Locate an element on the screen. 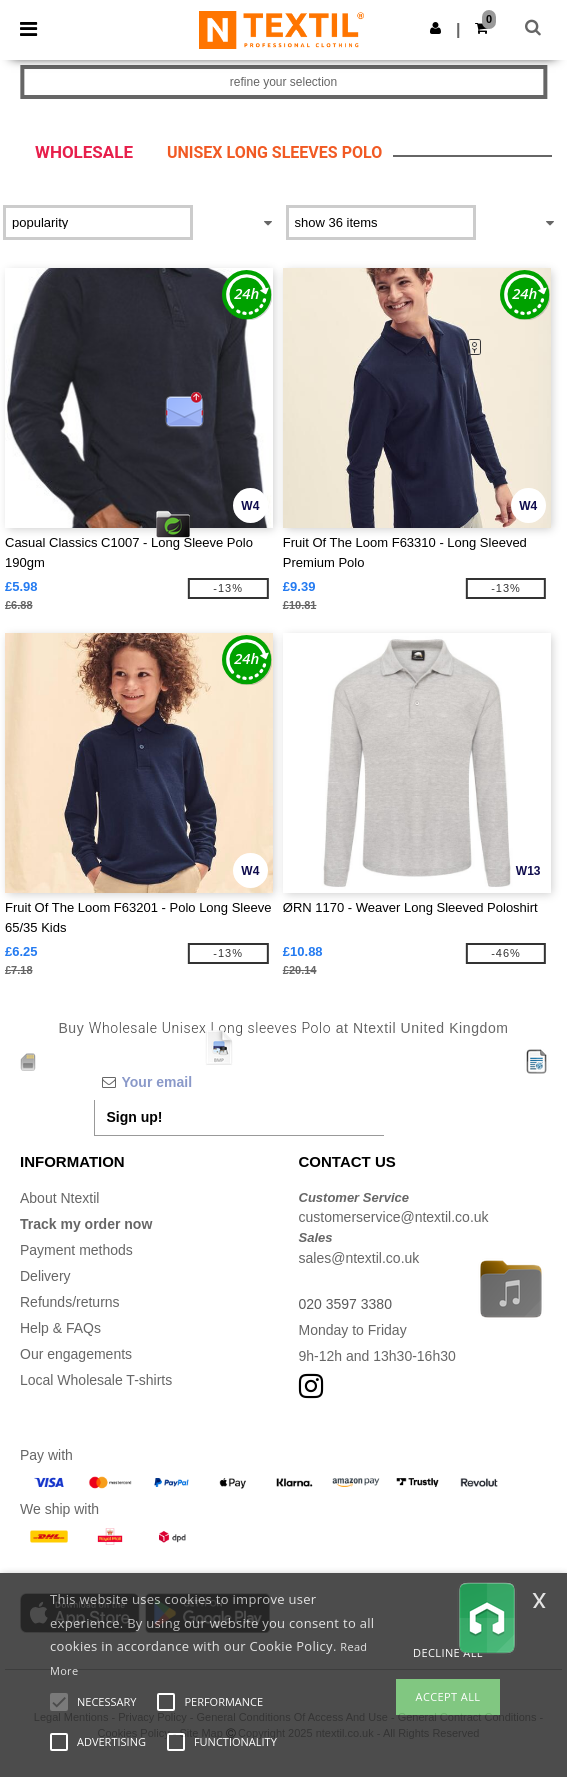 Image resolution: width=567 pixels, height=1777 pixels. open a web template document file is located at coordinates (536, 1061).